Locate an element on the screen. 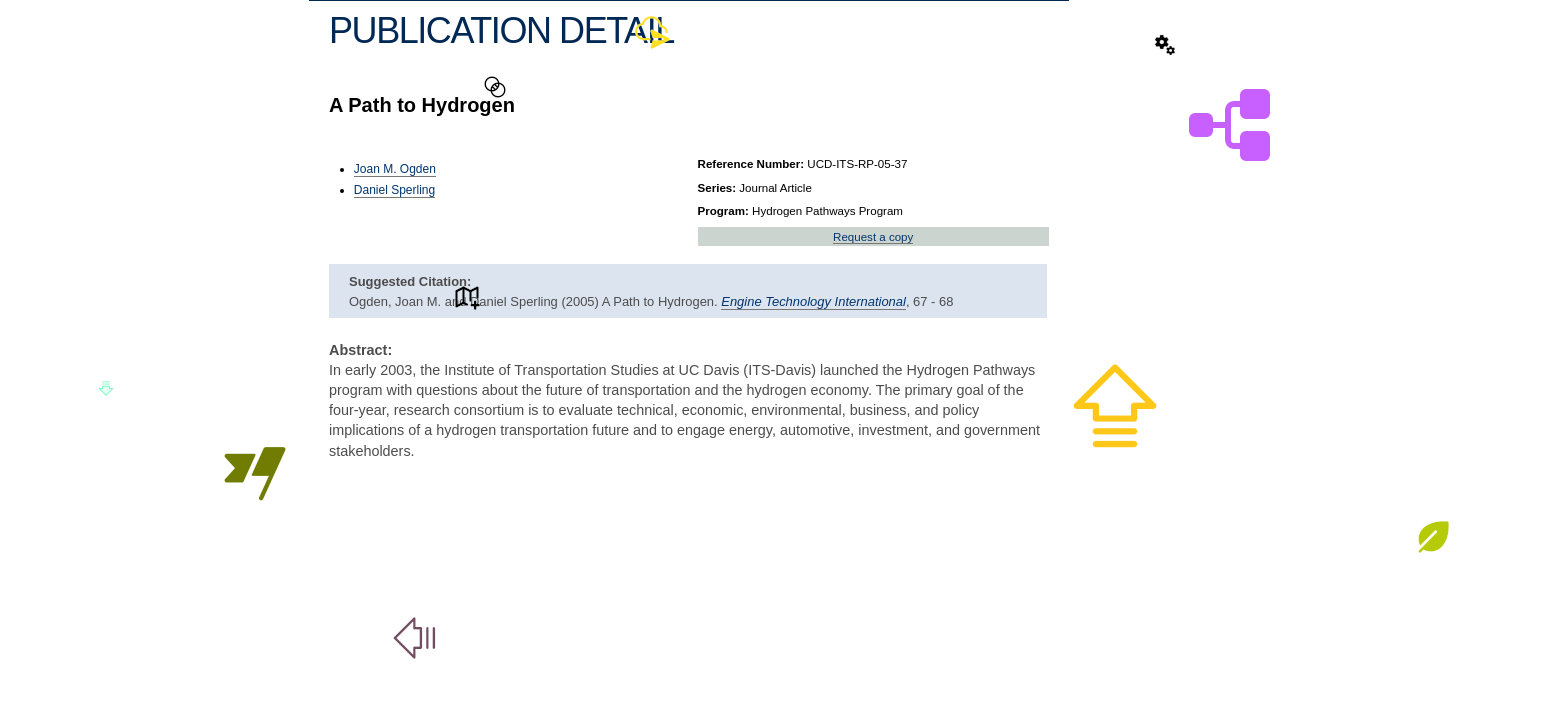  flag or bookmark content for later review is located at coordinates (254, 471).